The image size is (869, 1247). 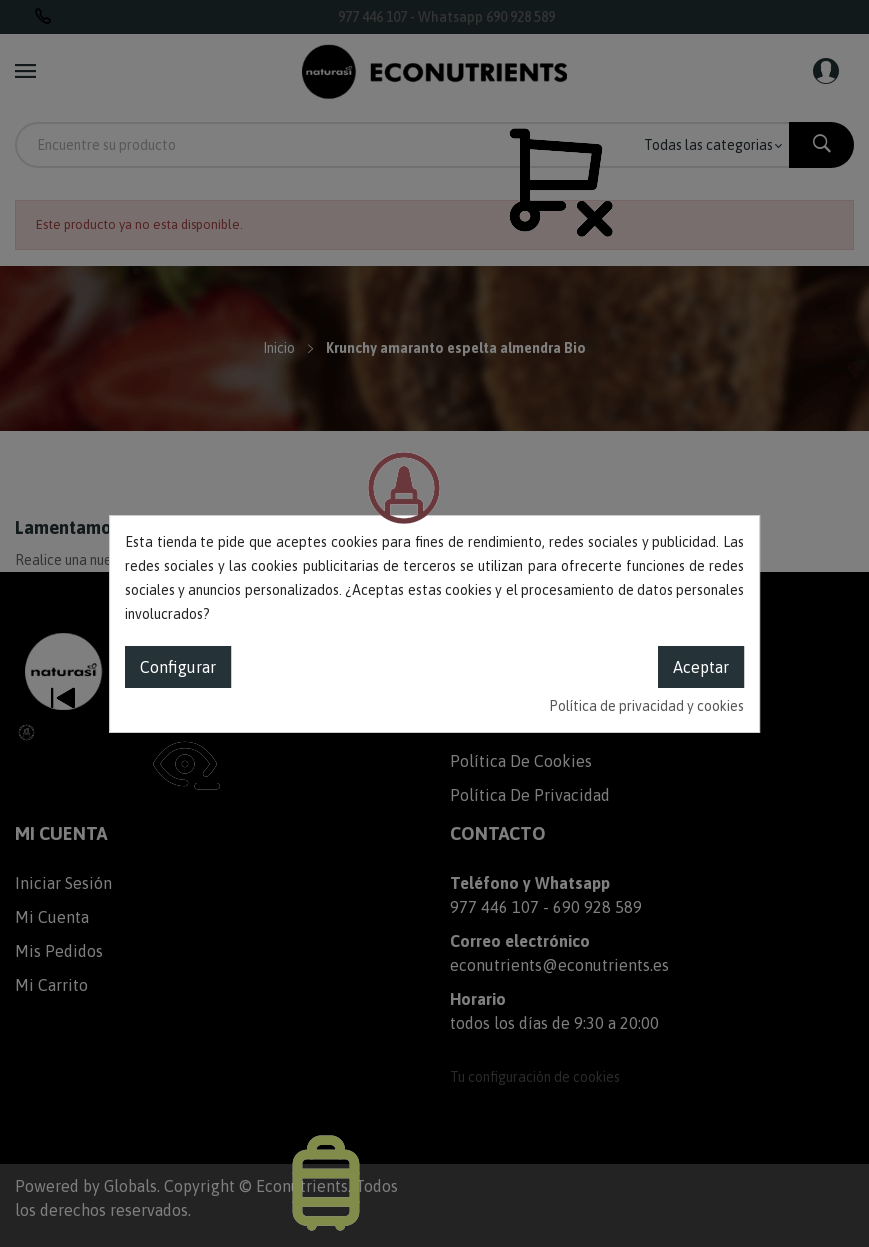 I want to click on access travel or trip information, so click(x=326, y=1183).